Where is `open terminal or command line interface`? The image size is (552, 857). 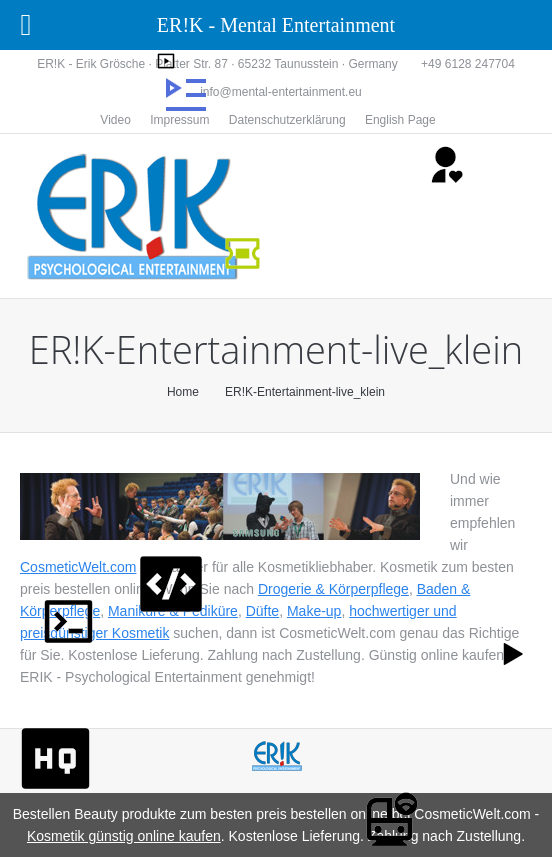 open terminal or command line interface is located at coordinates (68, 621).